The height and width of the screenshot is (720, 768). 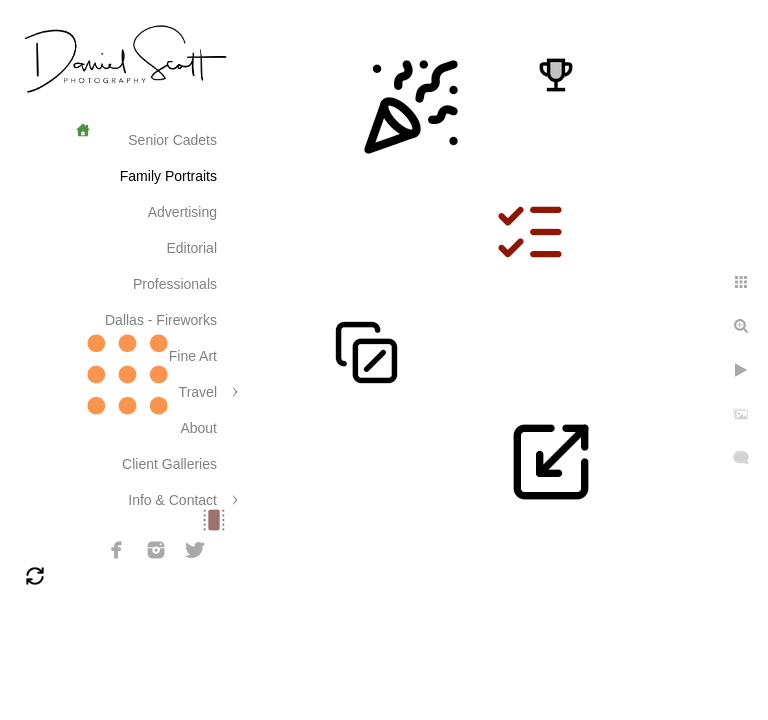 I want to click on refresh the current page or content, so click(x=35, y=576).